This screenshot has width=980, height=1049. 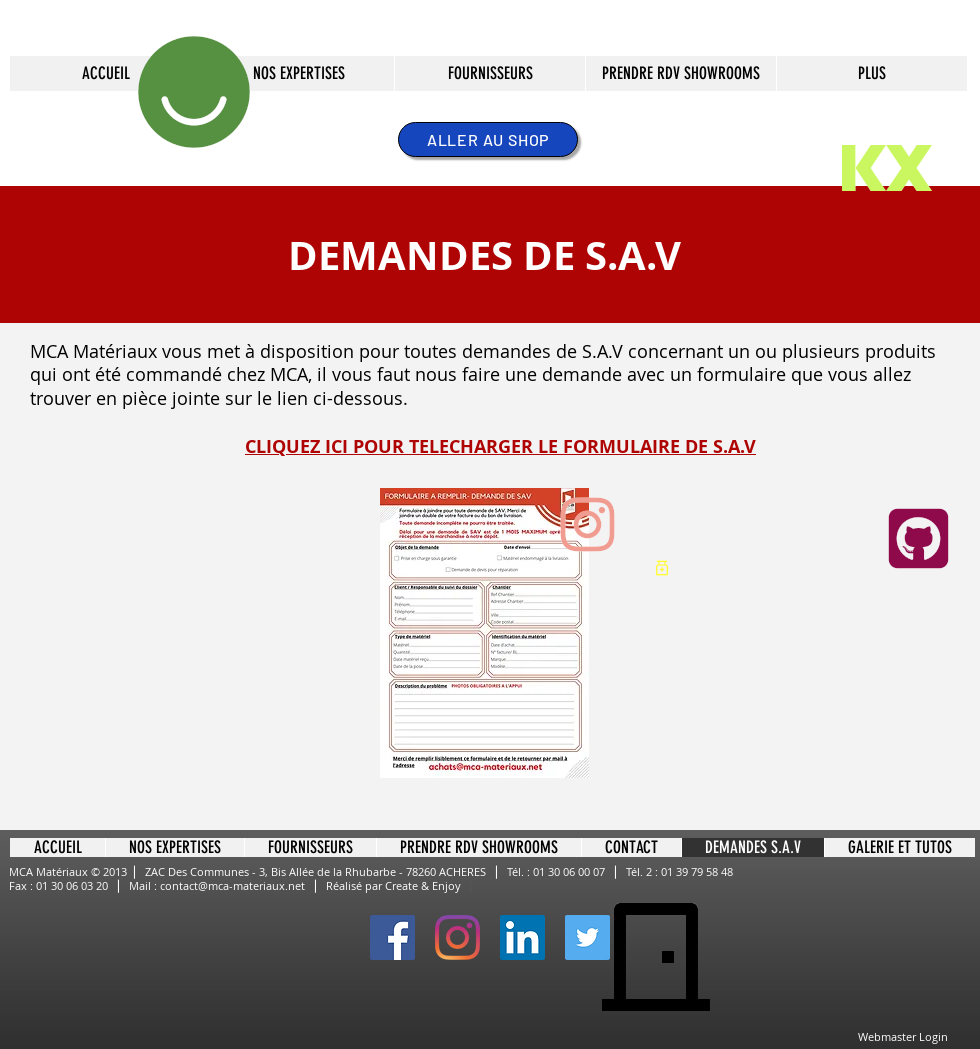 What do you see at coordinates (918, 538) in the screenshot?
I see `link to github repository` at bounding box center [918, 538].